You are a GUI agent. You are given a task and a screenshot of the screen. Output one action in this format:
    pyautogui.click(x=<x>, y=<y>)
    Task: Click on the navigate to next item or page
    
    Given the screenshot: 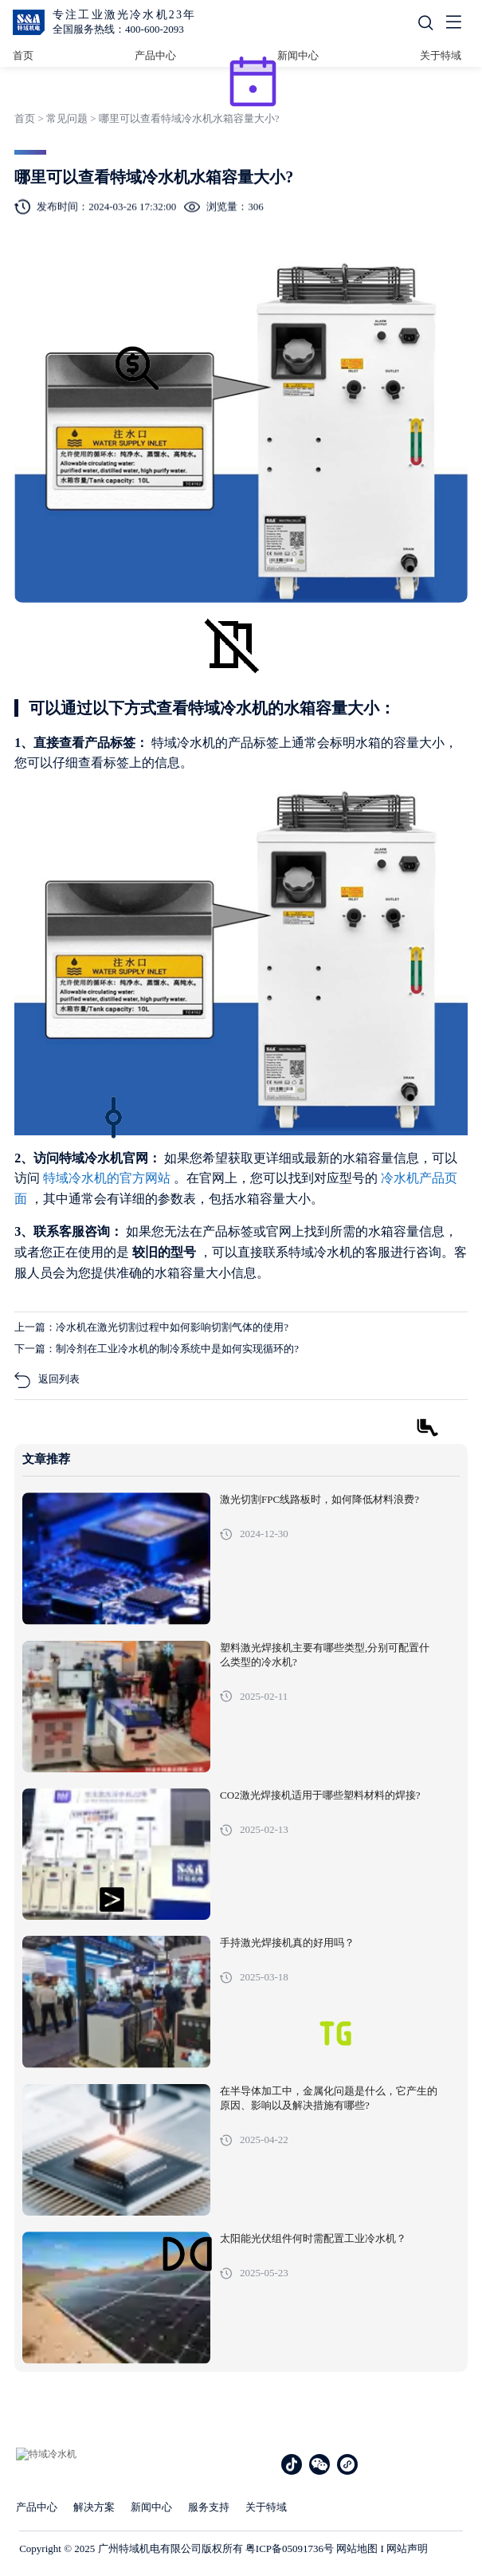 What is the action you would take?
    pyautogui.click(x=112, y=1899)
    